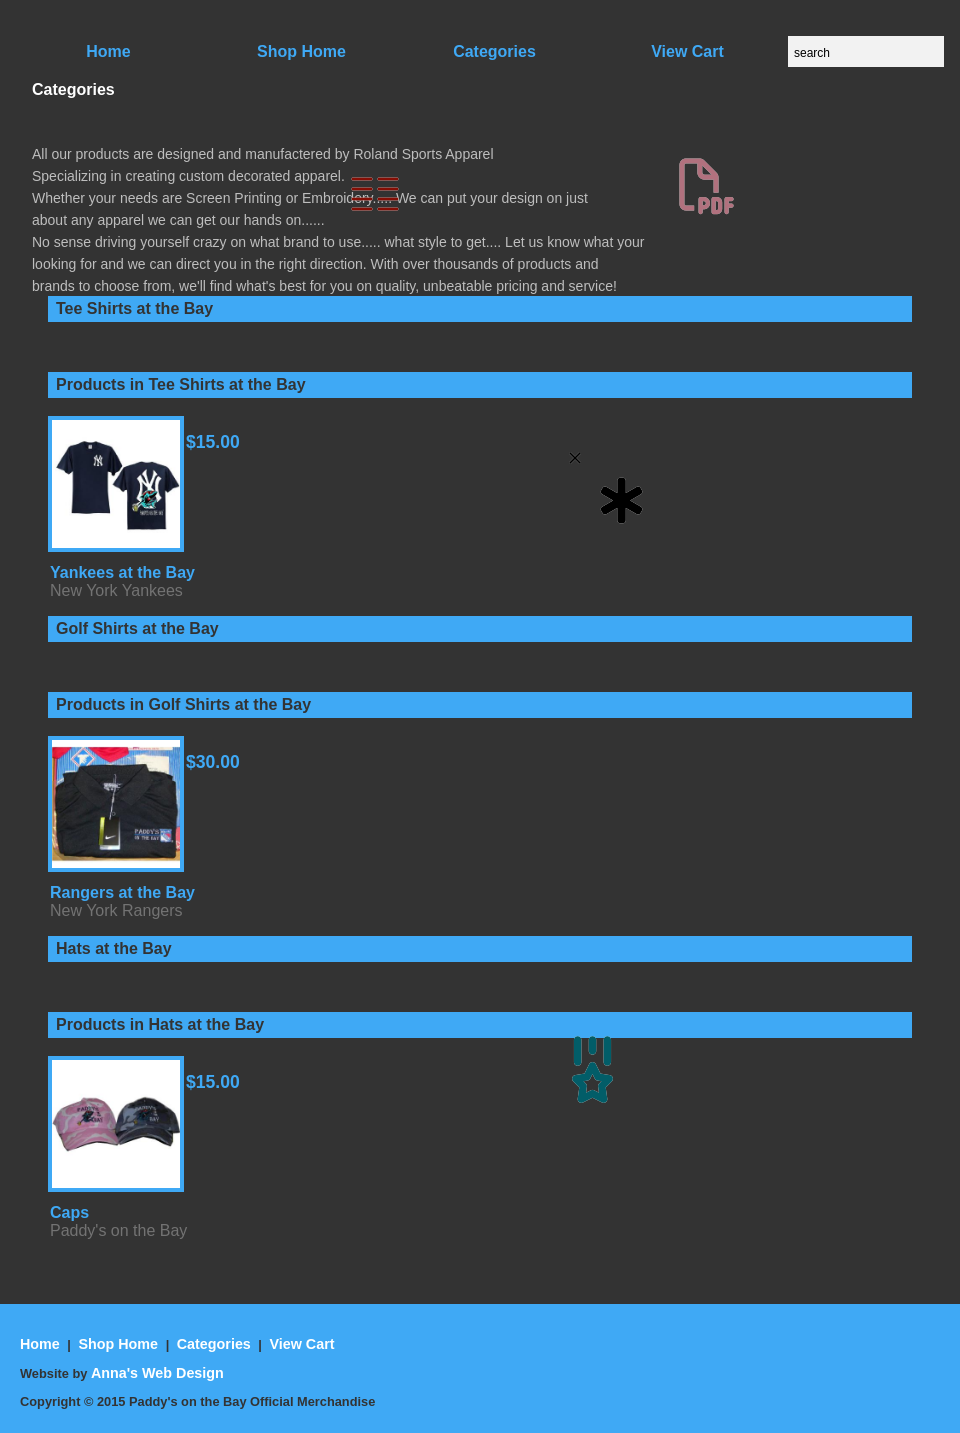 The height and width of the screenshot is (1433, 960). What do you see at coordinates (705, 184) in the screenshot?
I see `view or open a PDF document` at bounding box center [705, 184].